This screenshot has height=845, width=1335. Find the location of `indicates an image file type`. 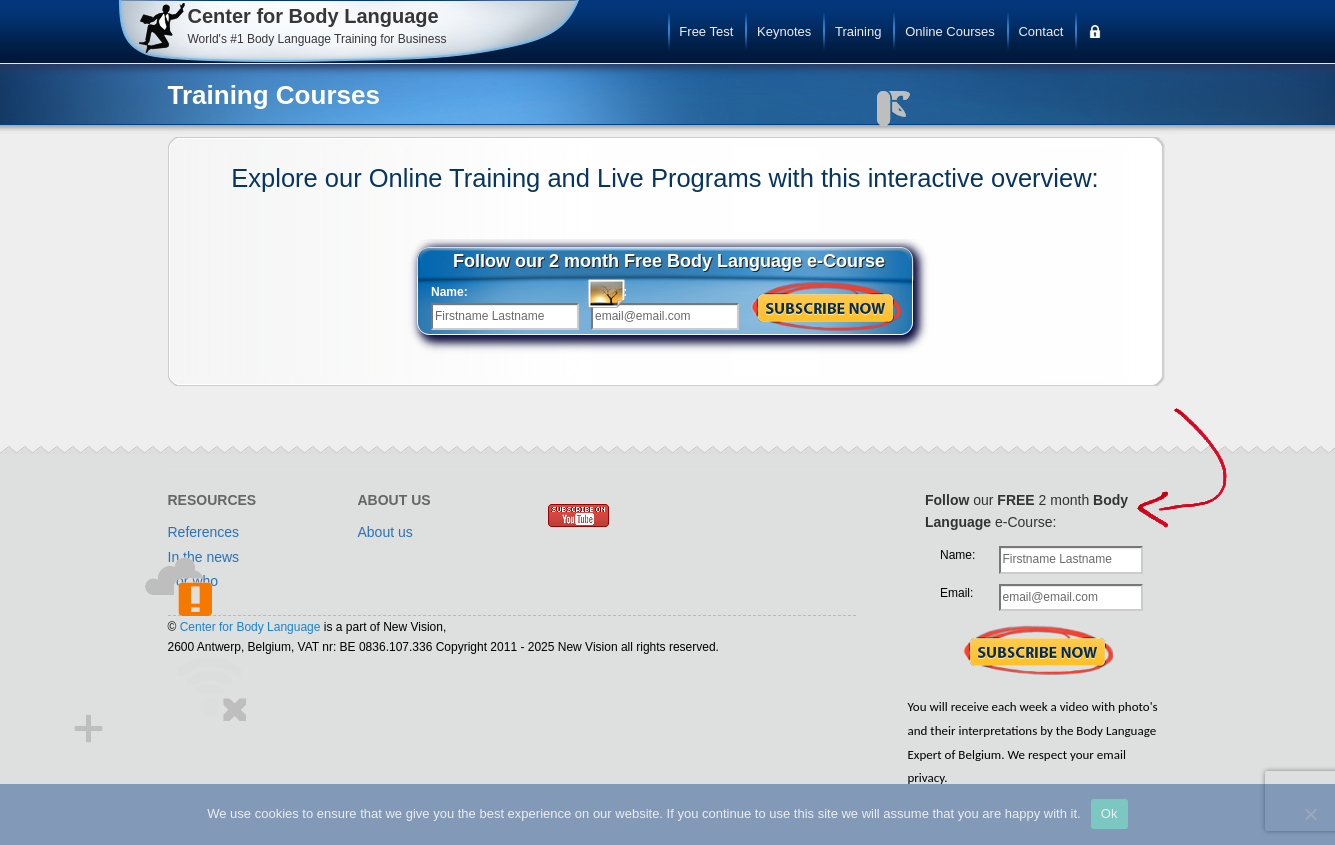

indicates an image file type is located at coordinates (606, 294).